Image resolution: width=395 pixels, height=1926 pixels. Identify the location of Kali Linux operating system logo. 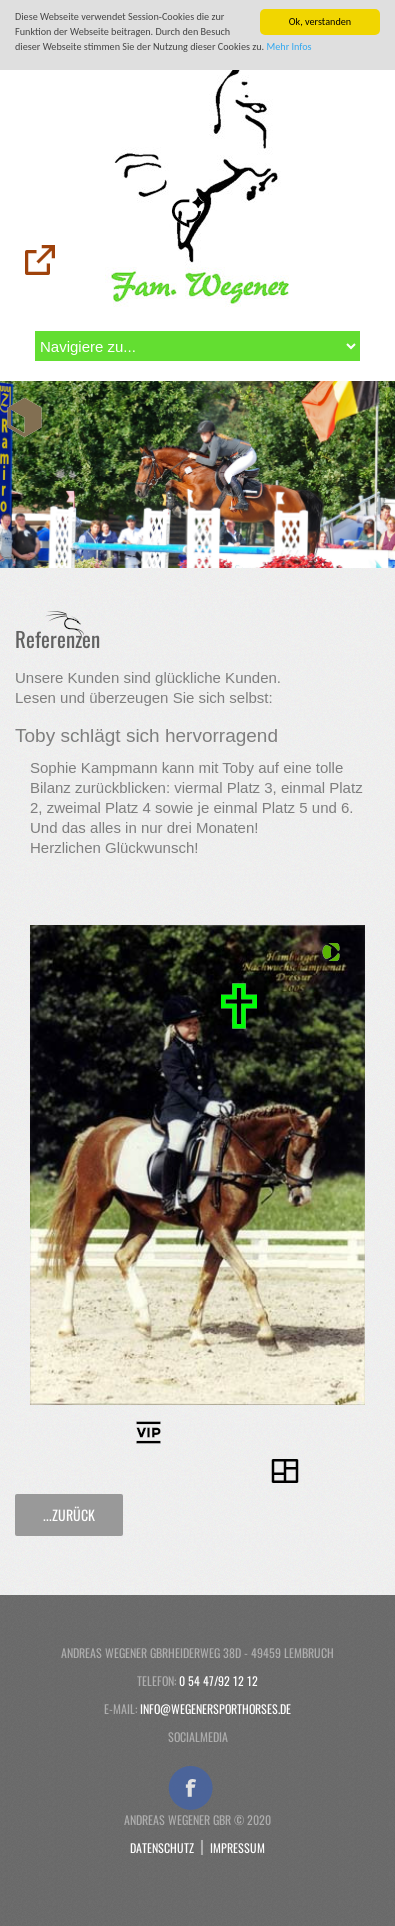
(64, 625).